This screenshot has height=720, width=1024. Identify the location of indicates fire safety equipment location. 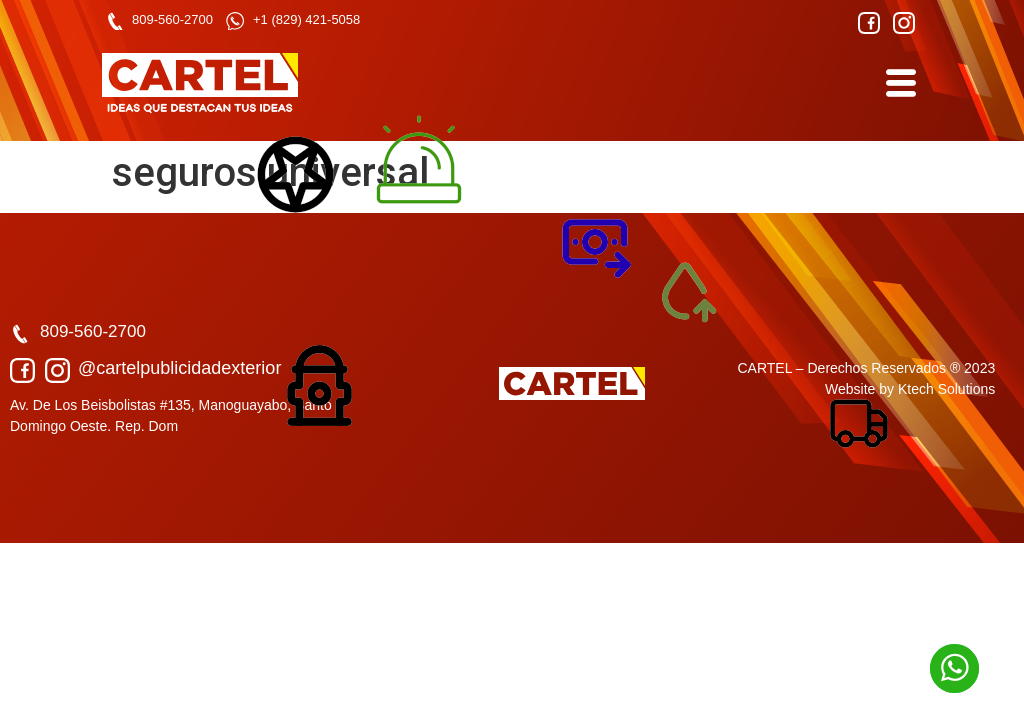
(319, 385).